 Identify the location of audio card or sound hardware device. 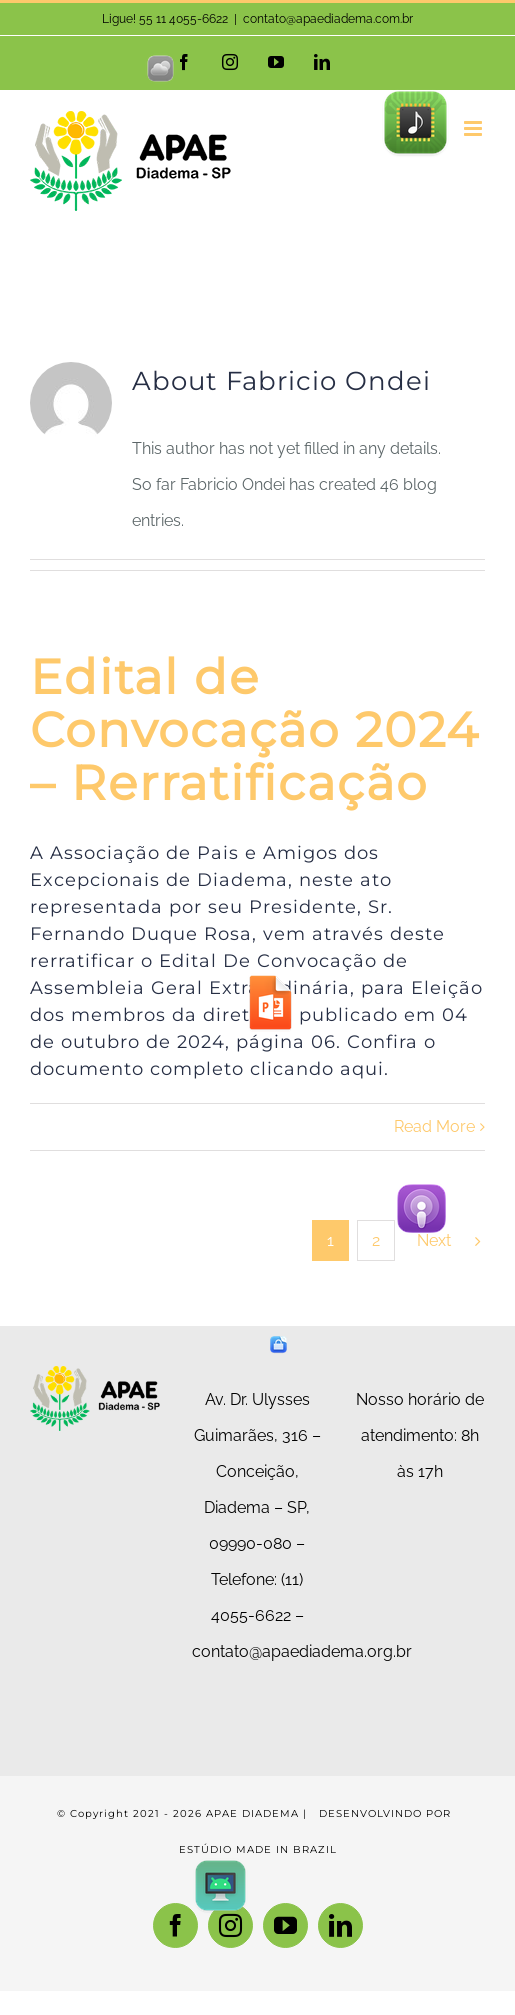
(415, 122).